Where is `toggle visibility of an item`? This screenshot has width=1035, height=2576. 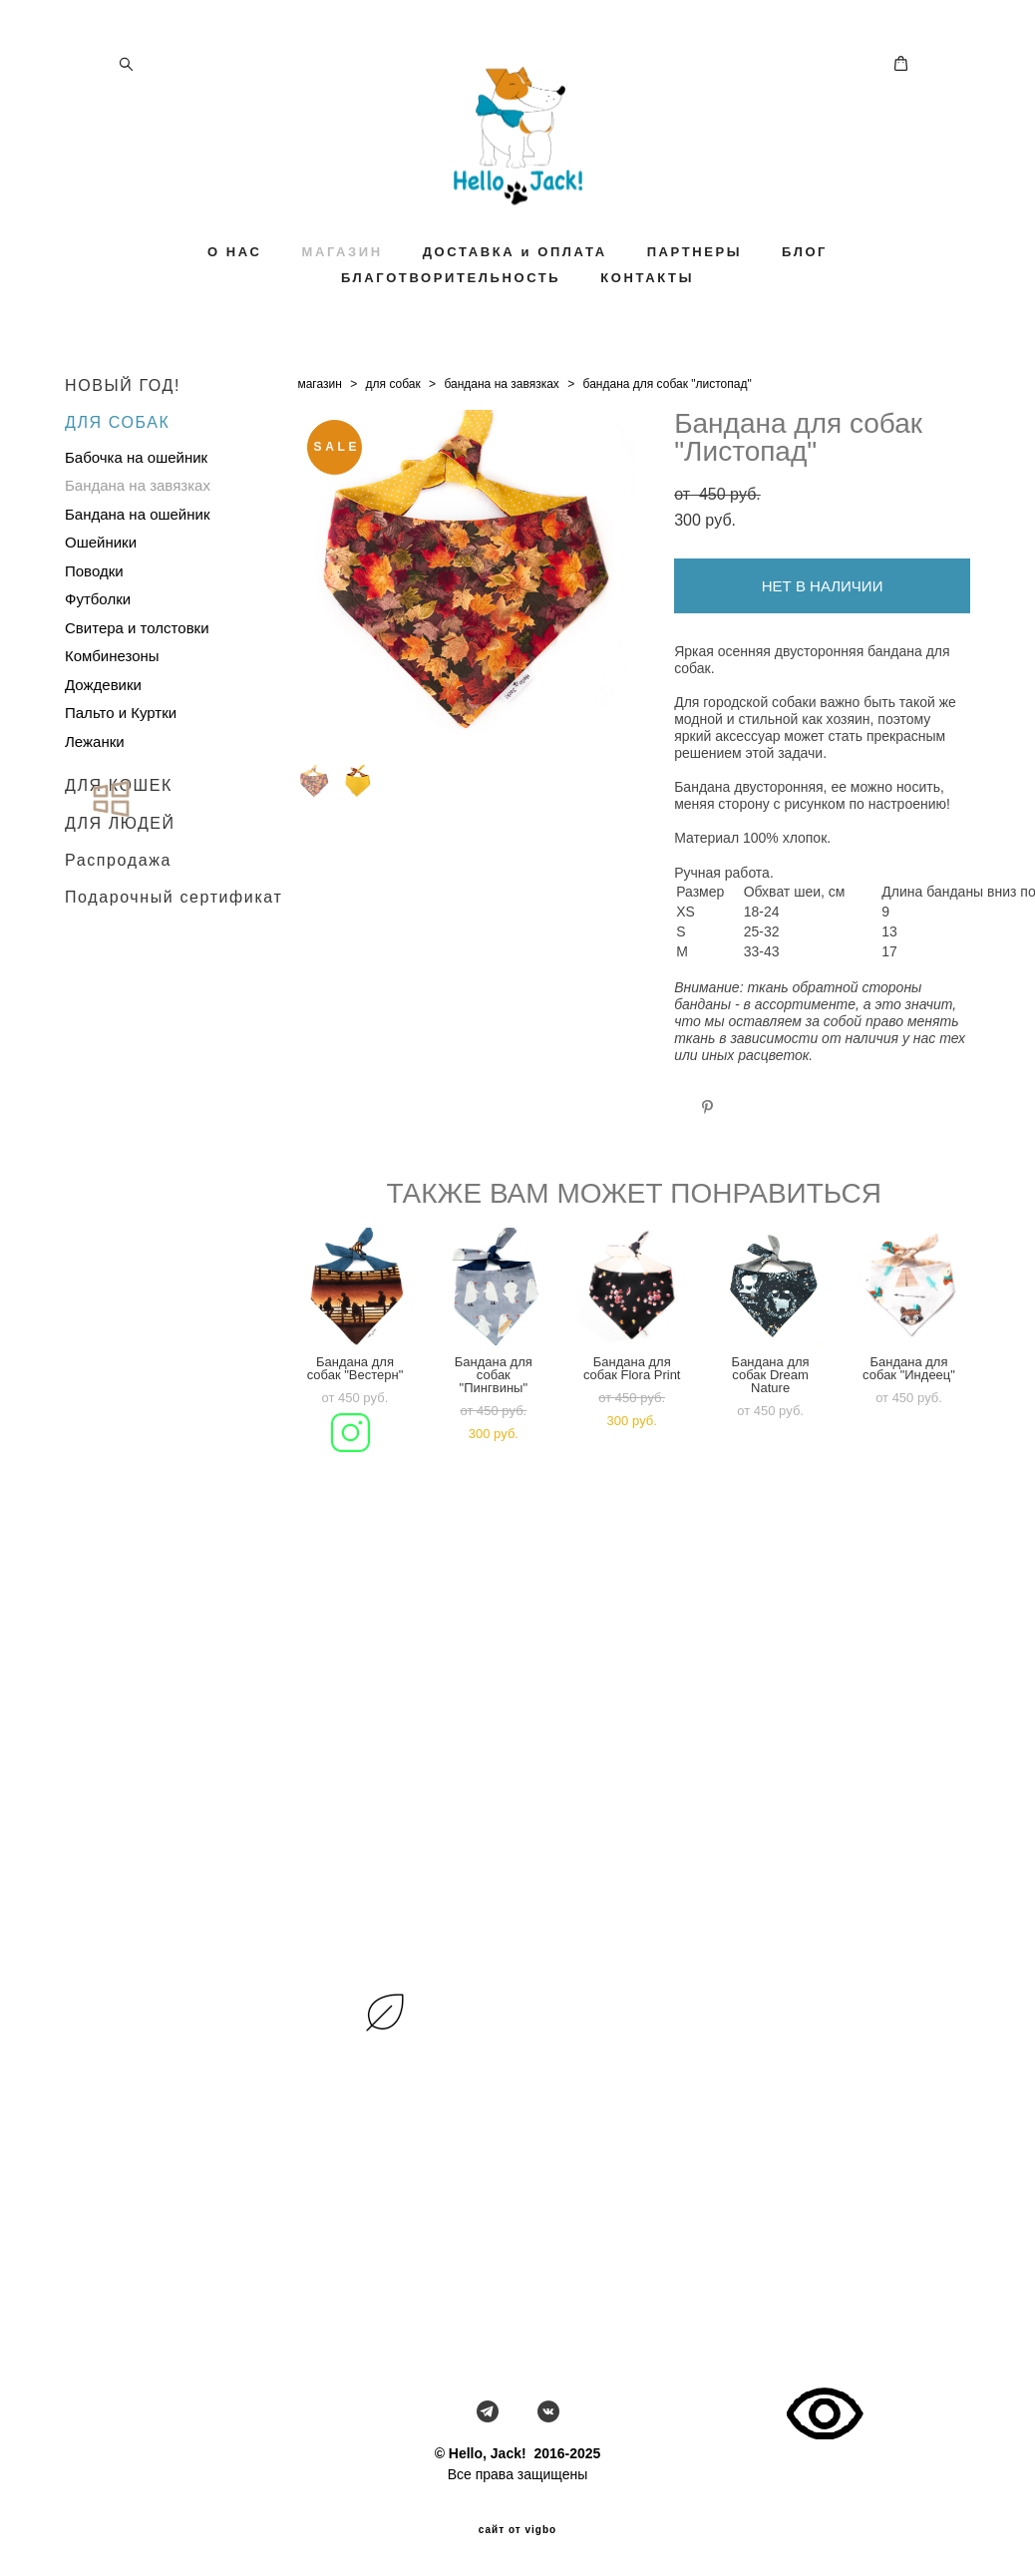 toggle visibility of an item is located at coordinates (825, 2415).